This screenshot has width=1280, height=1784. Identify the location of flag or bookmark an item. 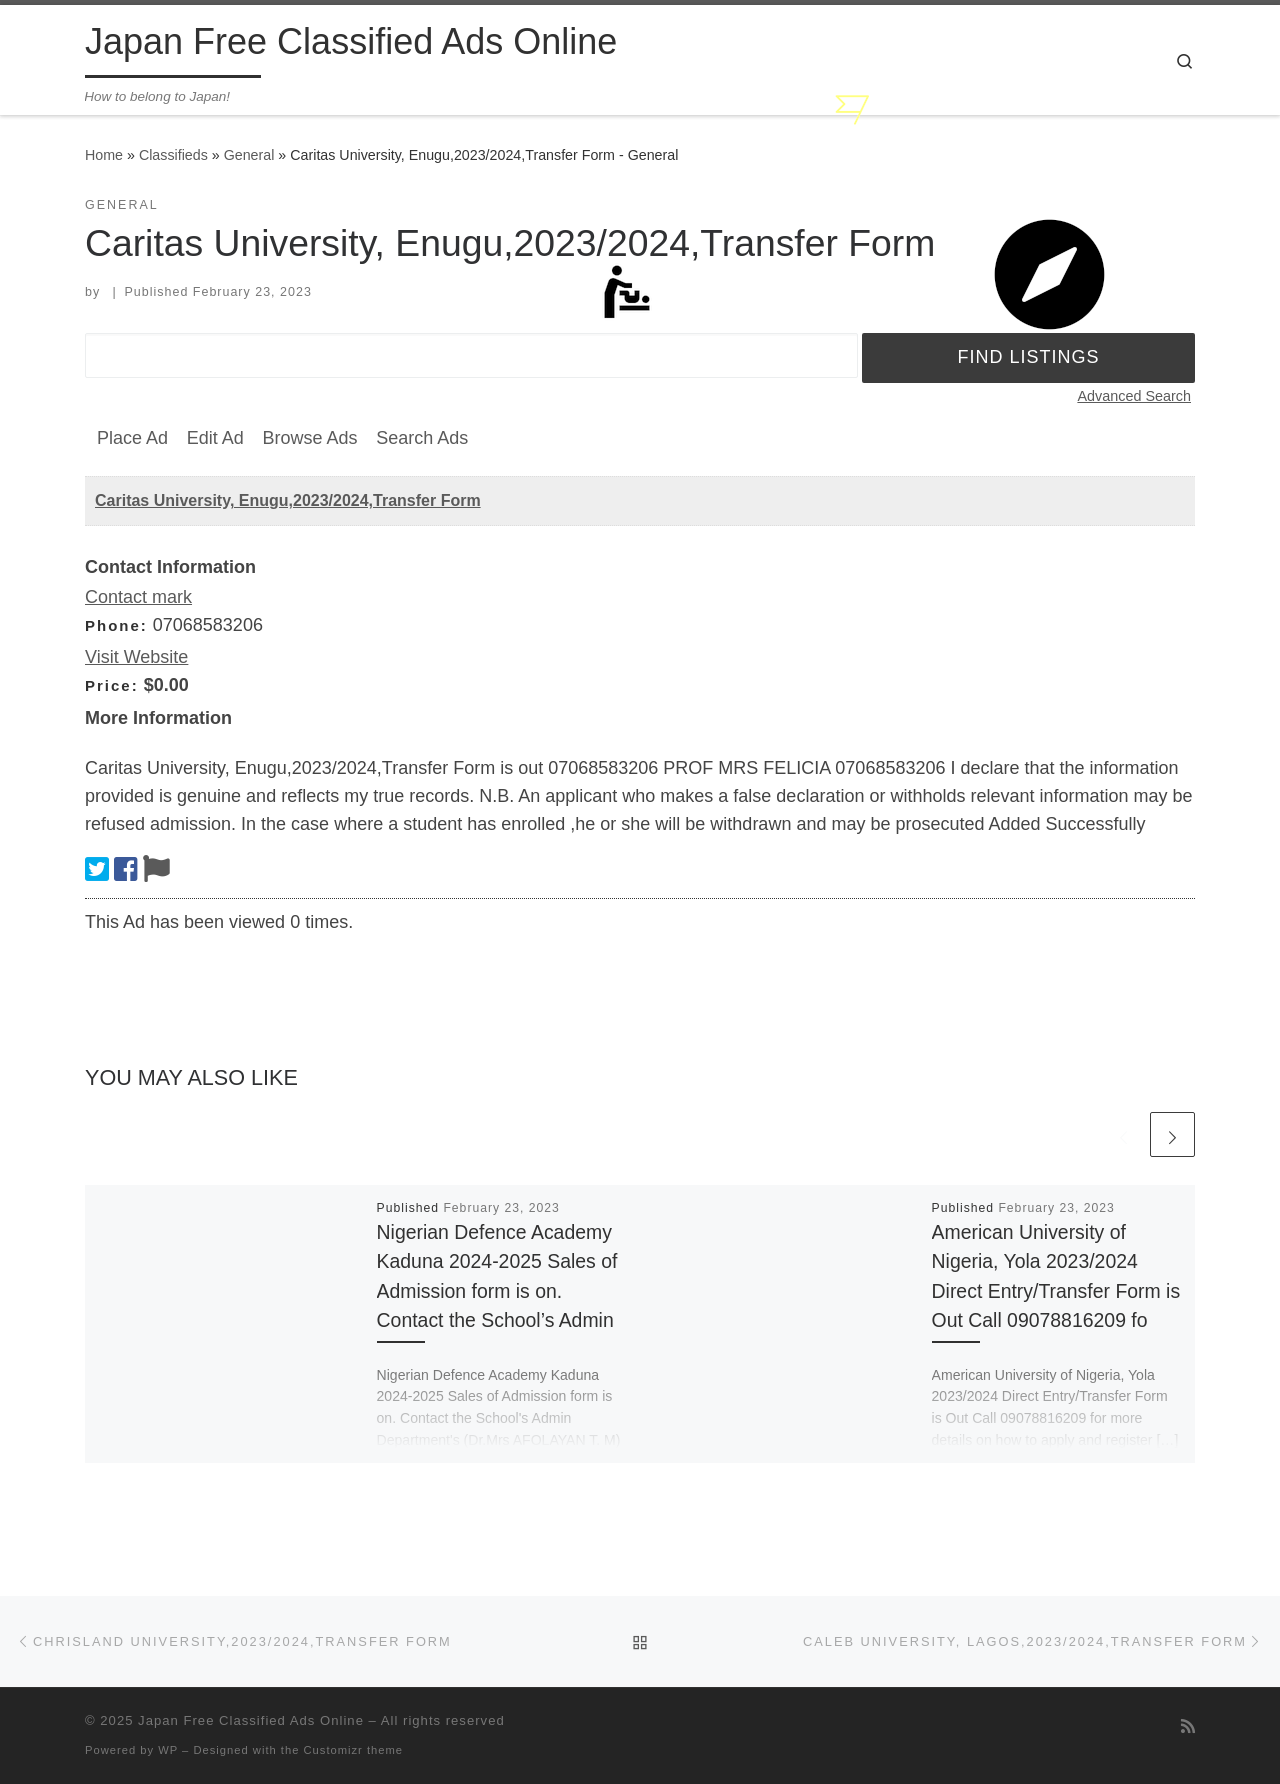
(851, 108).